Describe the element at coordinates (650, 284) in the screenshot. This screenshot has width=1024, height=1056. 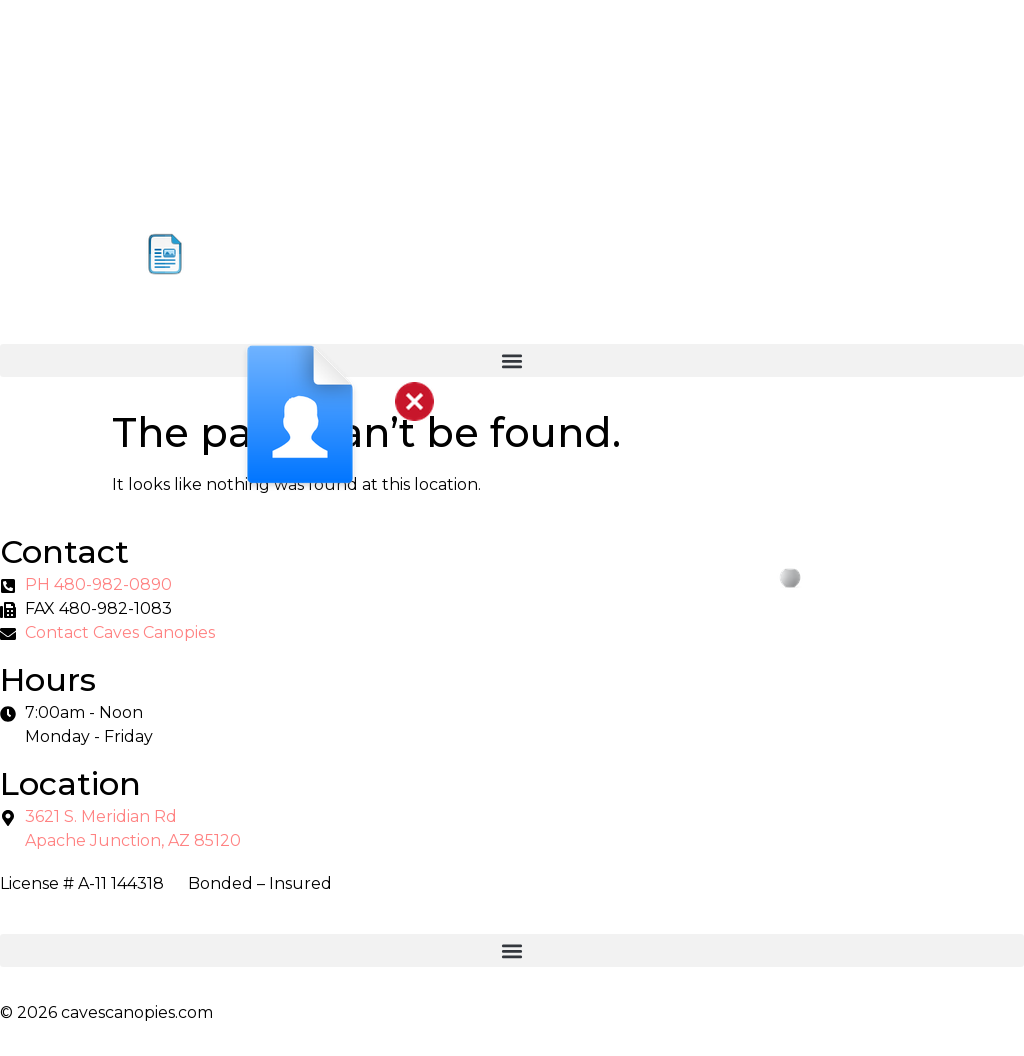
I see `open the Books app` at that location.